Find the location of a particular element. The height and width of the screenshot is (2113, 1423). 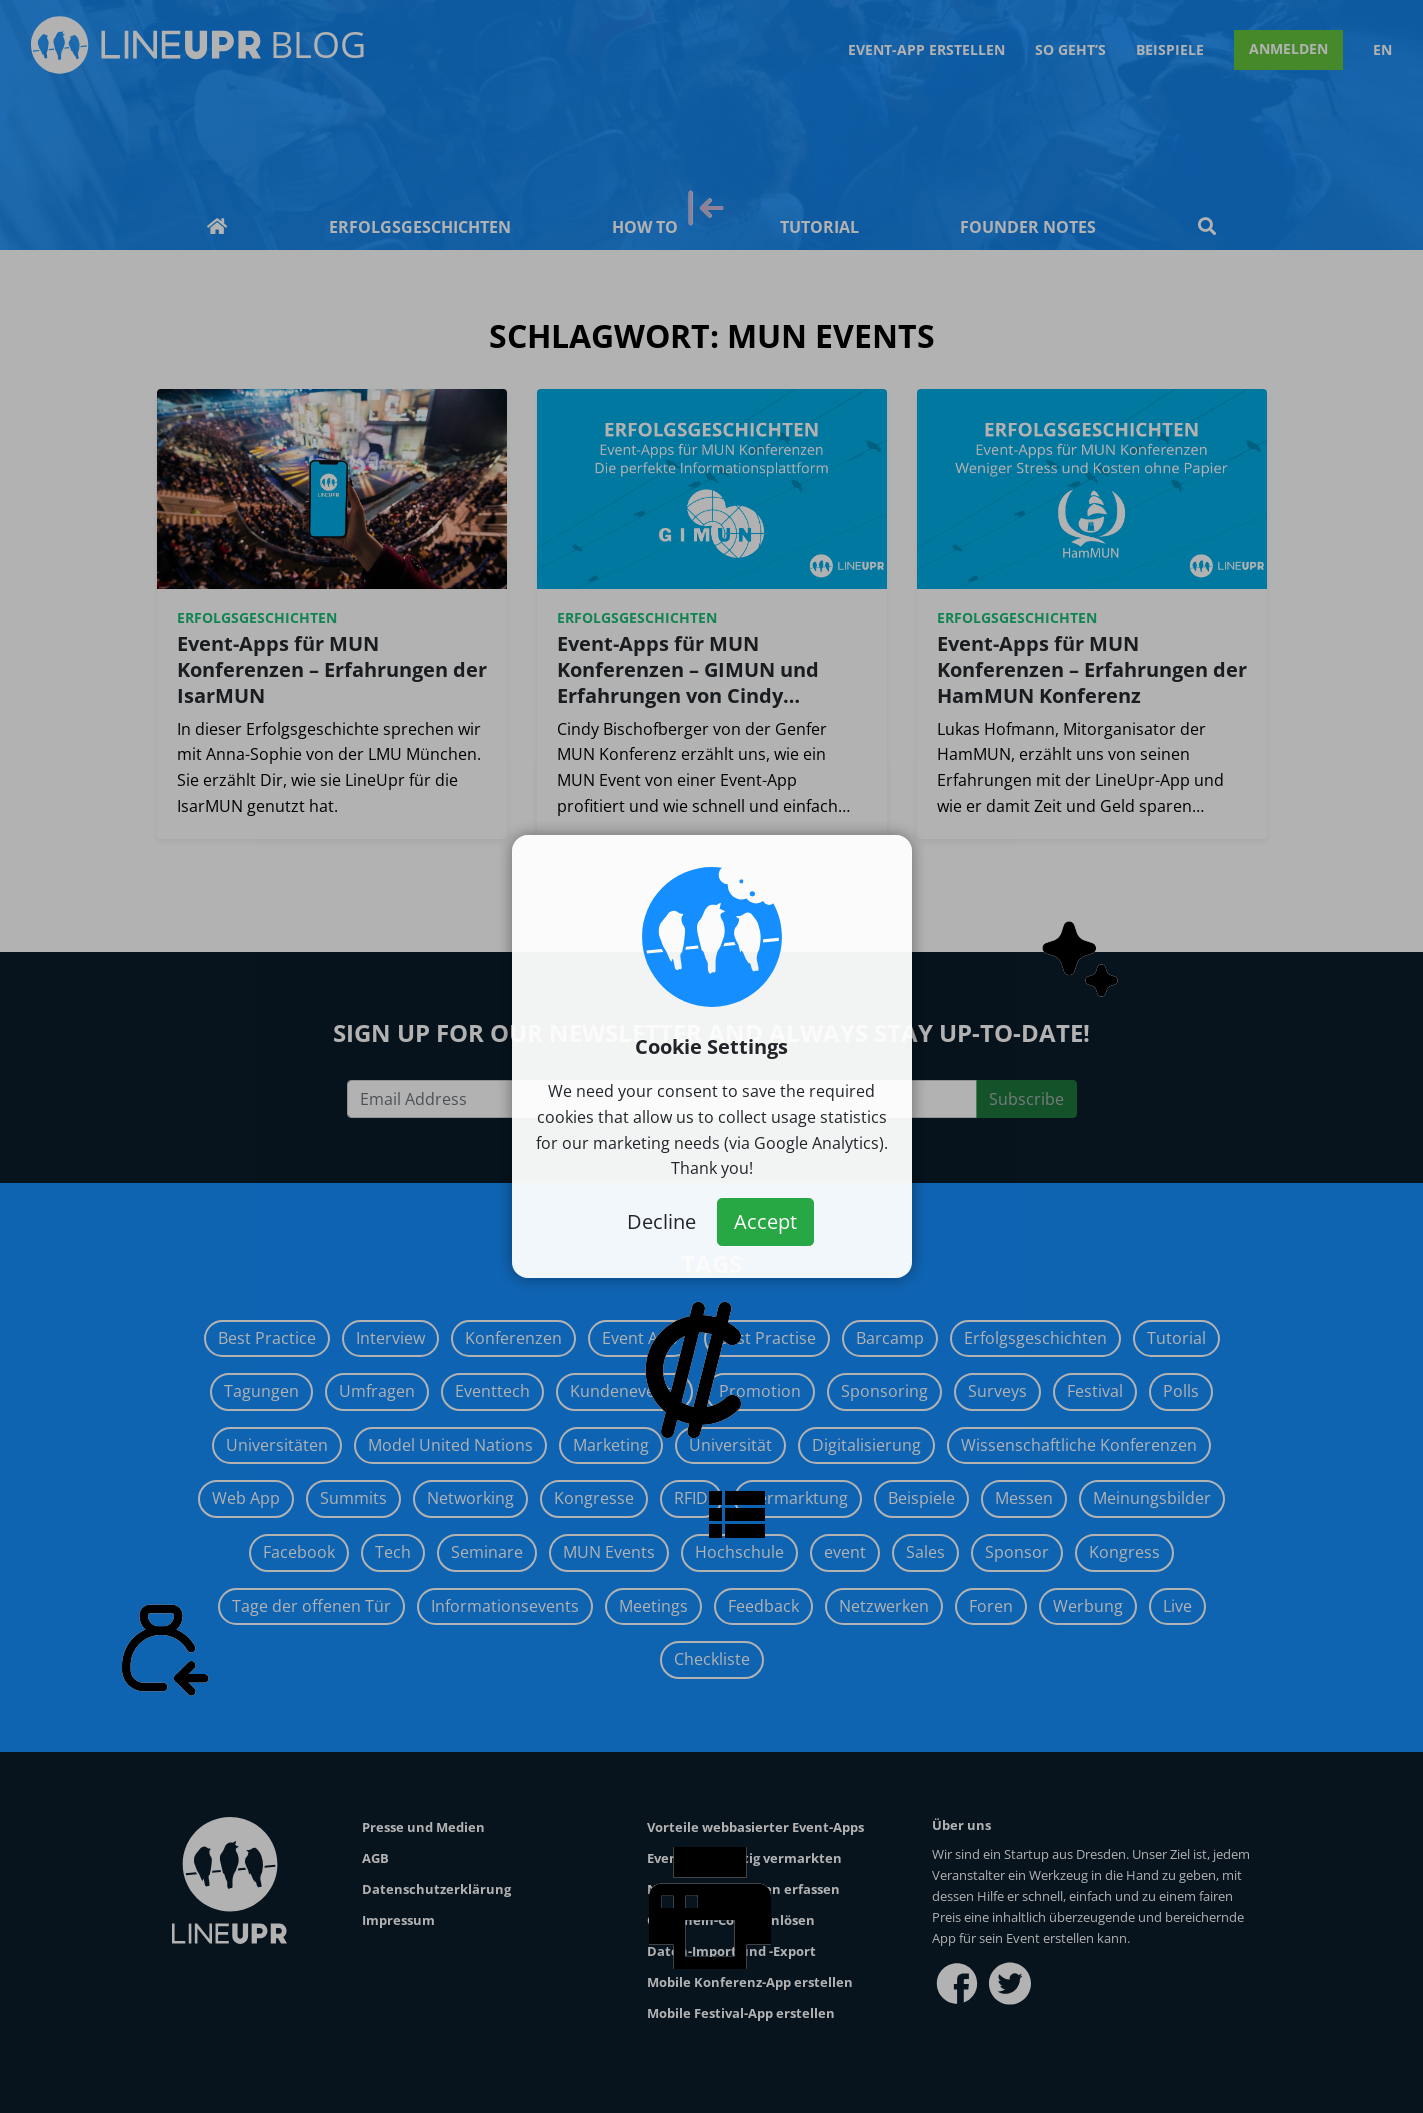

indicates Costa Rican colón currency is located at coordinates (694, 1370).